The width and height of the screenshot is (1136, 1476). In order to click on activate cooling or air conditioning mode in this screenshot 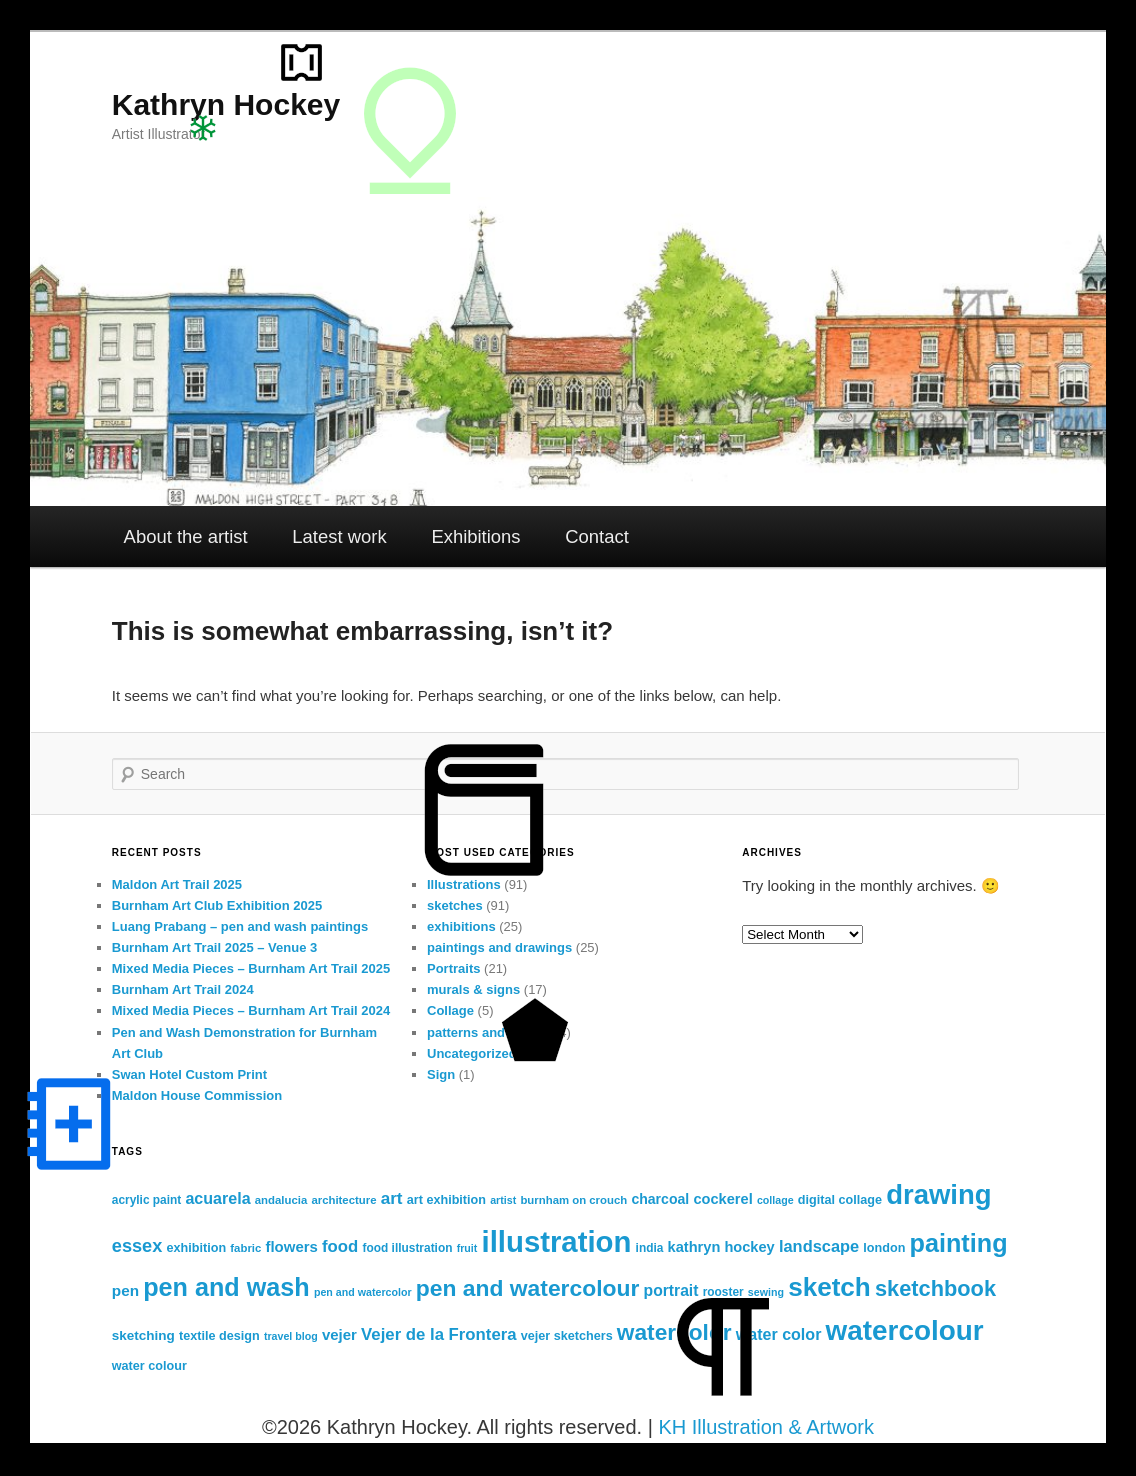, I will do `click(203, 128)`.